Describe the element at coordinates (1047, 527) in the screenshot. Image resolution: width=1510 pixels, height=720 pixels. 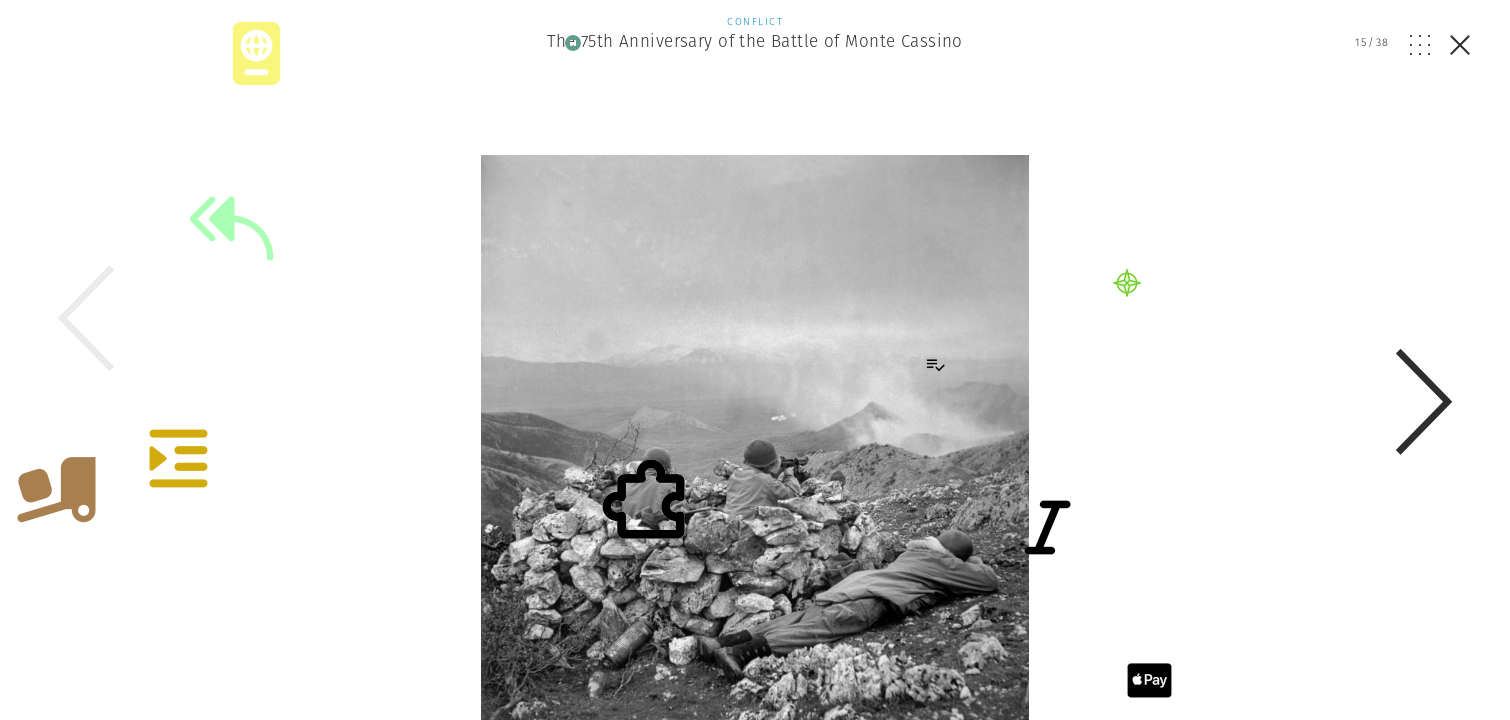
I see `apply italic formatting to selected text` at that location.